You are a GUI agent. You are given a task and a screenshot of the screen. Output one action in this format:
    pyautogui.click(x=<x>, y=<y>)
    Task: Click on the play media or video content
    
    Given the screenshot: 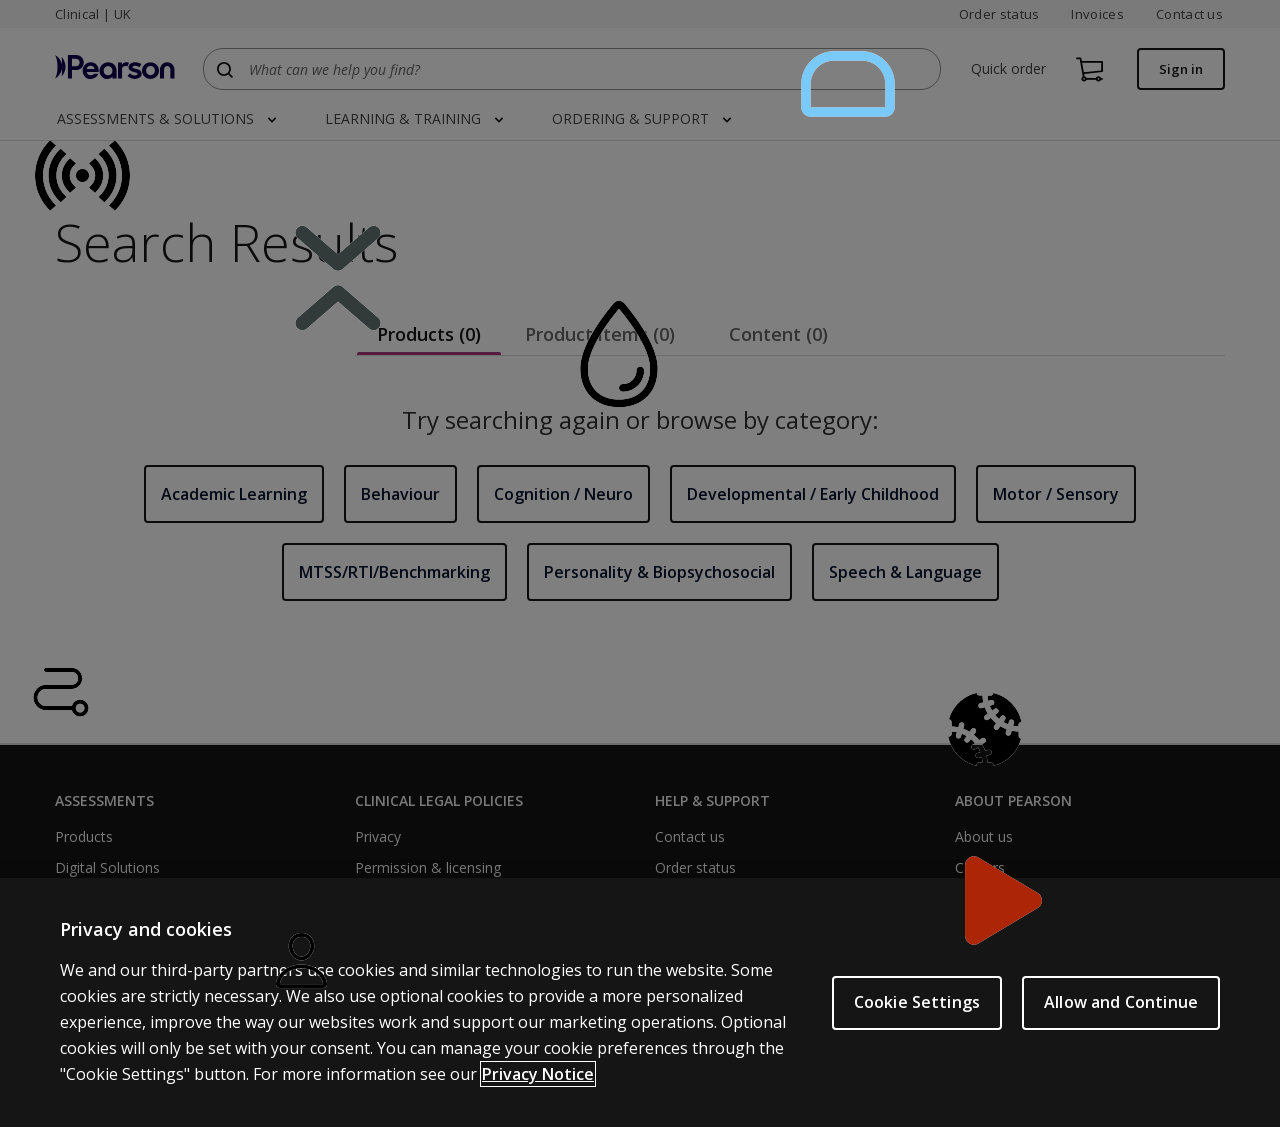 What is the action you would take?
    pyautogui.click(x=1003, y=900)
    